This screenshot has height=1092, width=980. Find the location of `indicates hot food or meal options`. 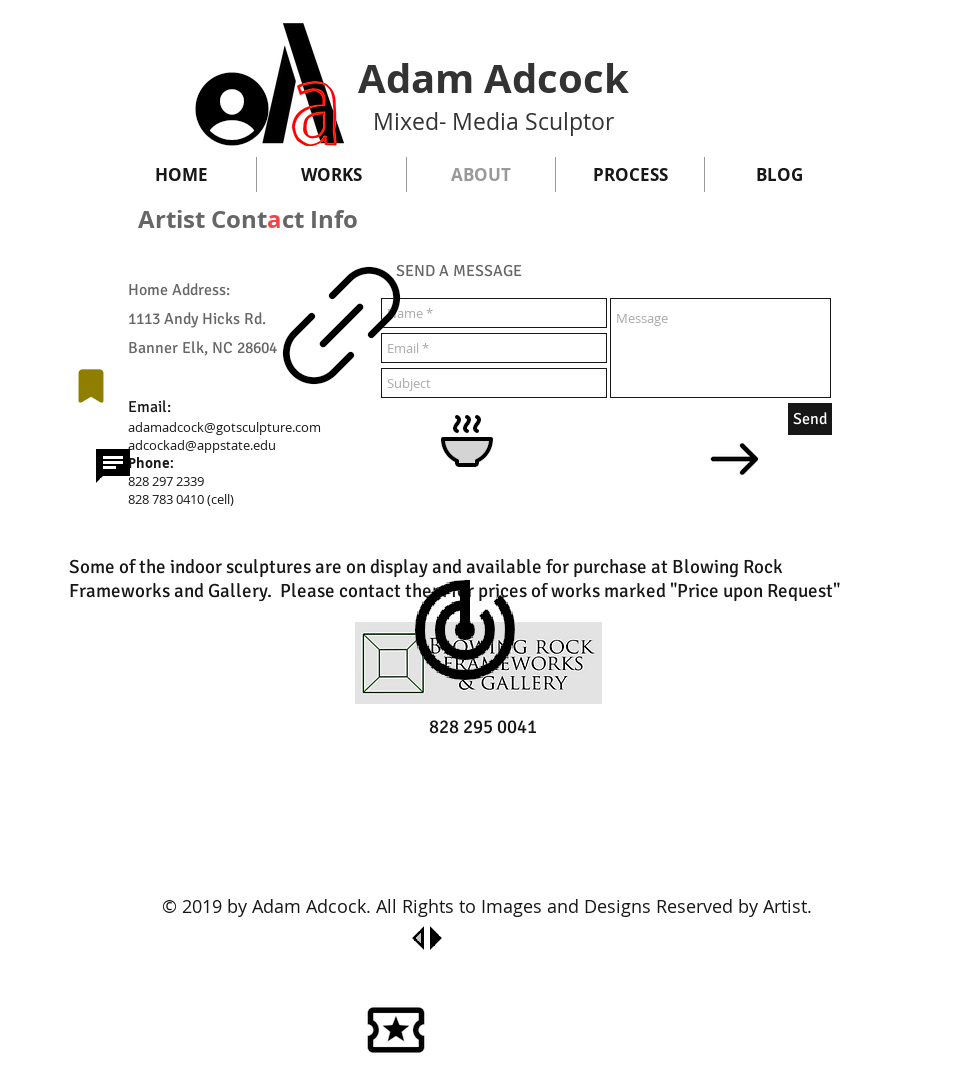

indicates hot food or meal options is located at coordinates (467, 441).